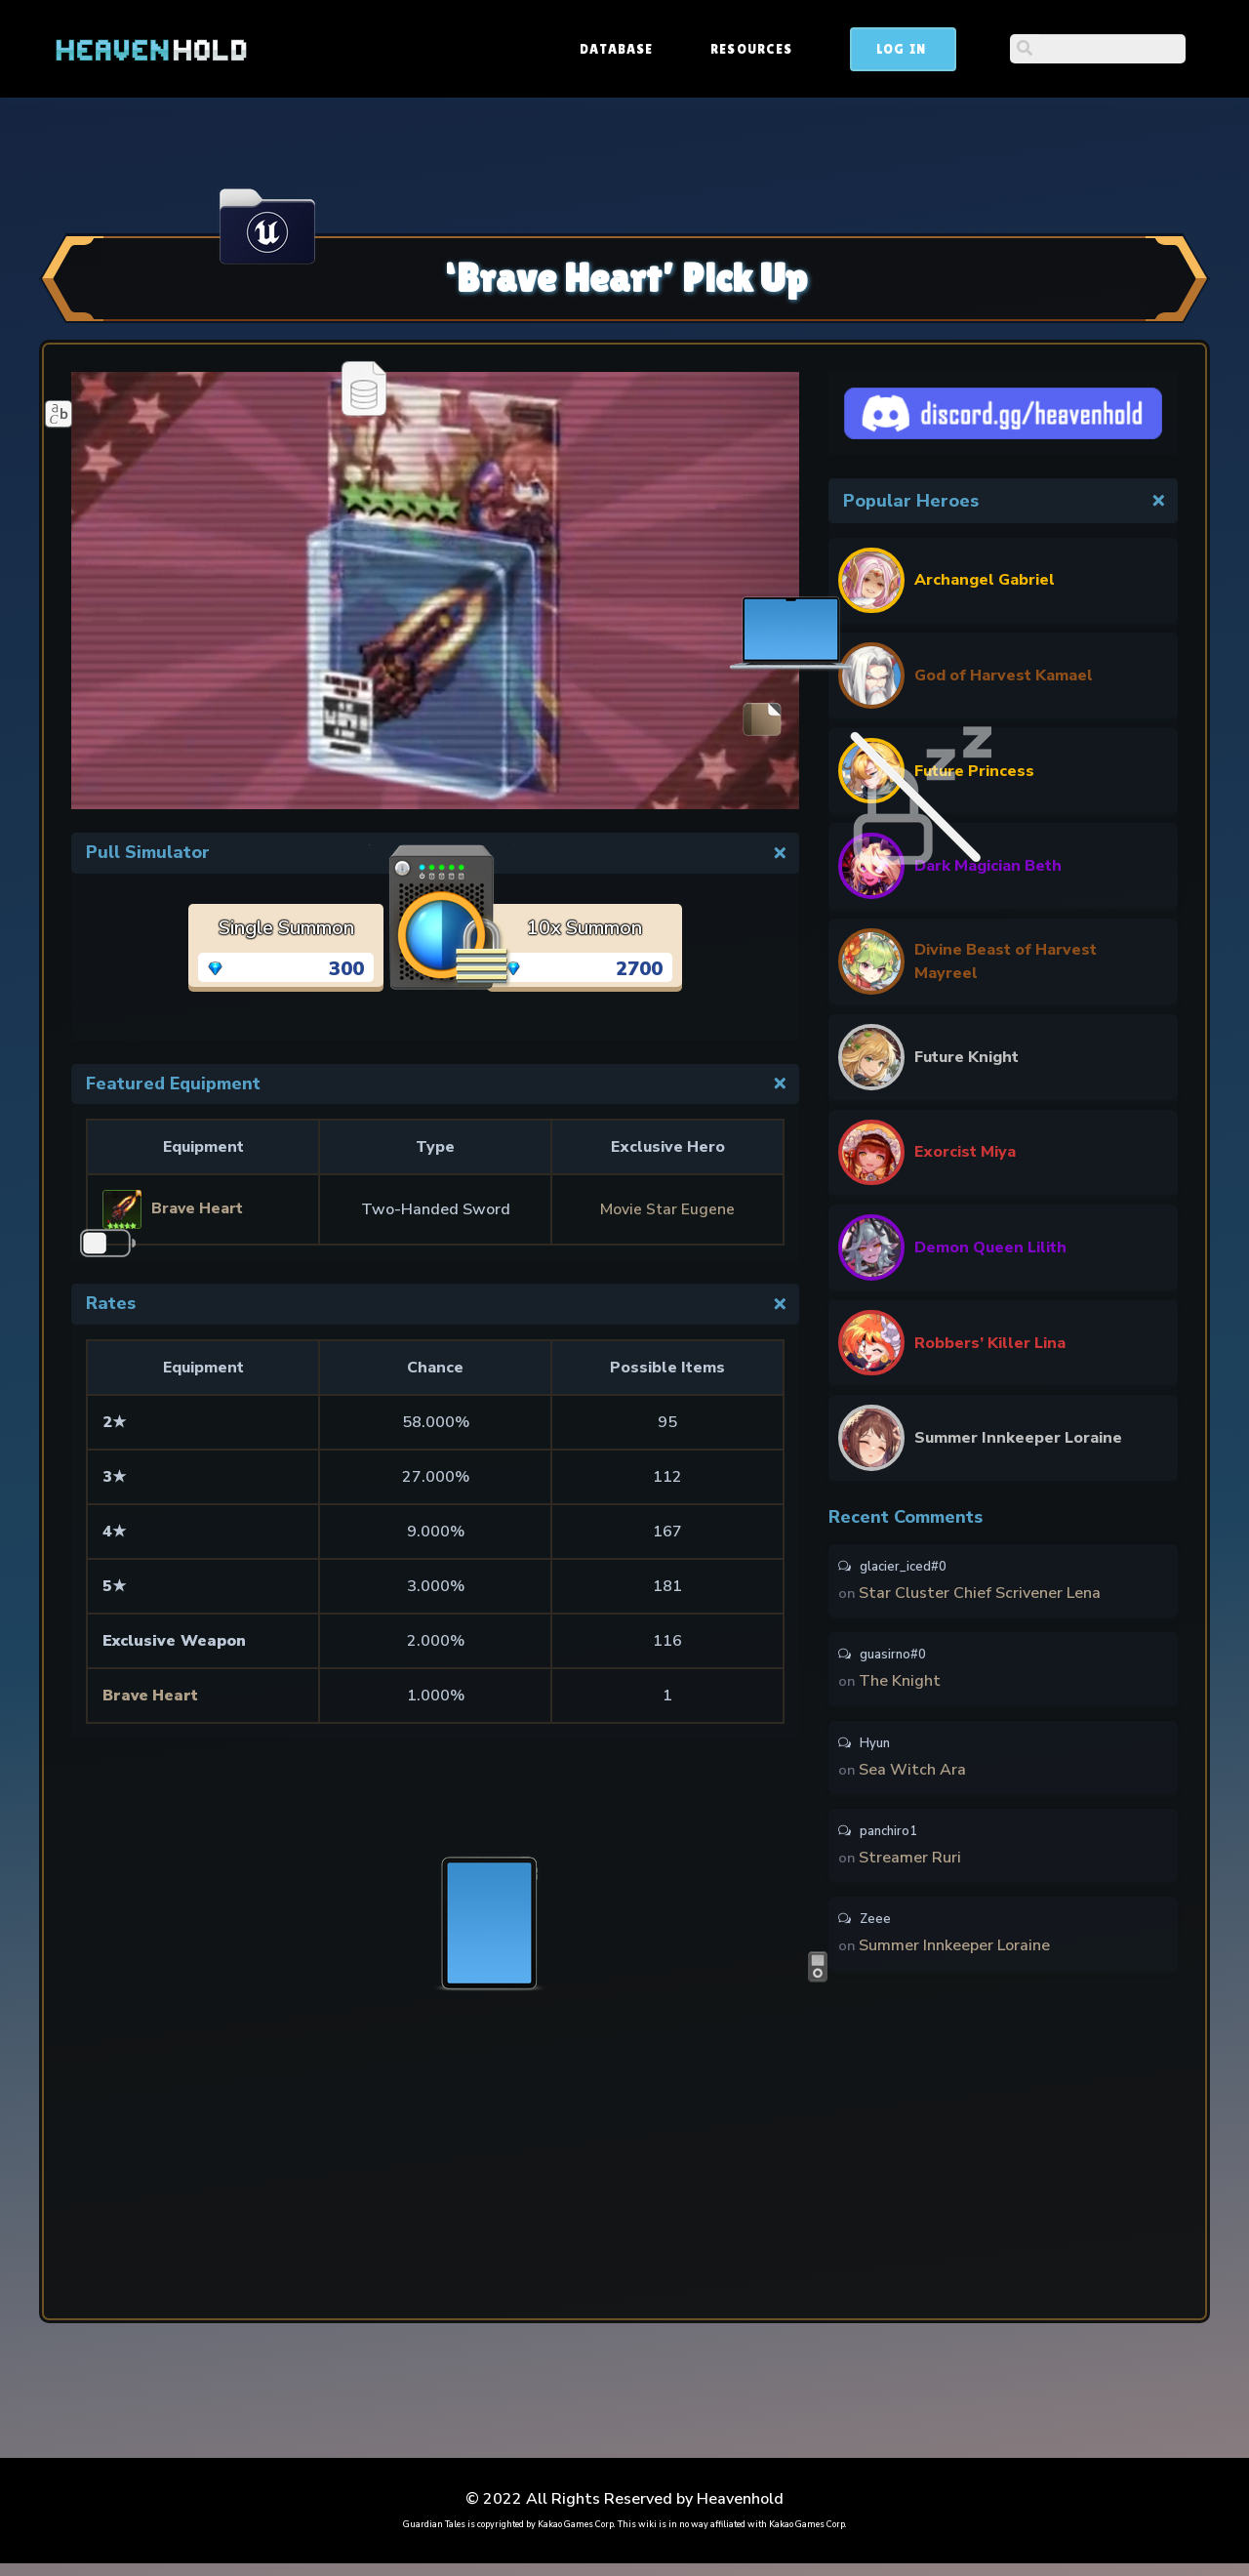 The height and width of the screenshot is (2576, 1249). I want to click on multimedia player device icon, so click(818, 1967).